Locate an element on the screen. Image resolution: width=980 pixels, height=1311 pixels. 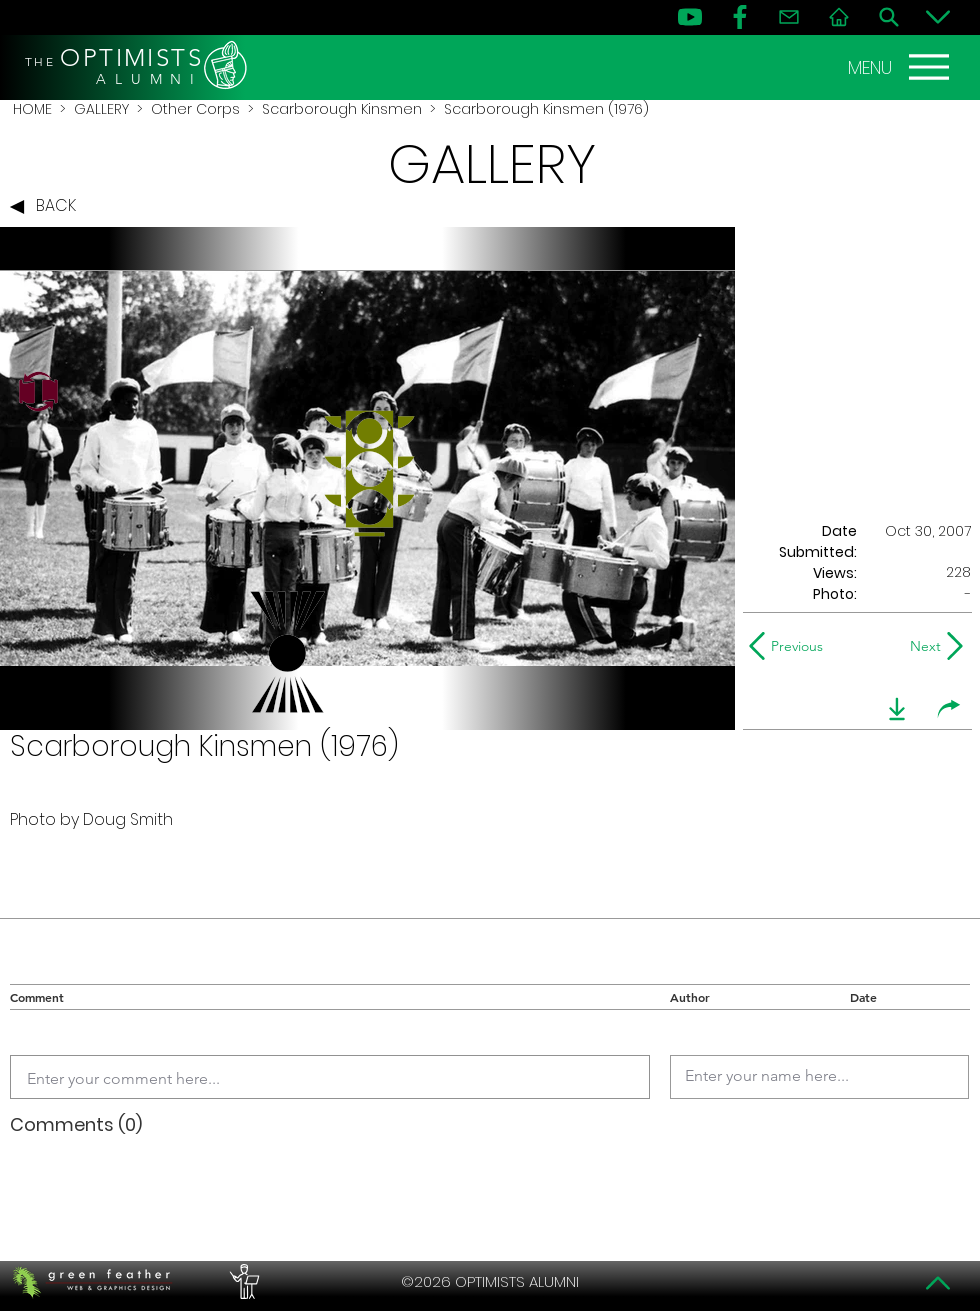
indicates a burst of energy or power-up activation is located at coordinates (286, 653).